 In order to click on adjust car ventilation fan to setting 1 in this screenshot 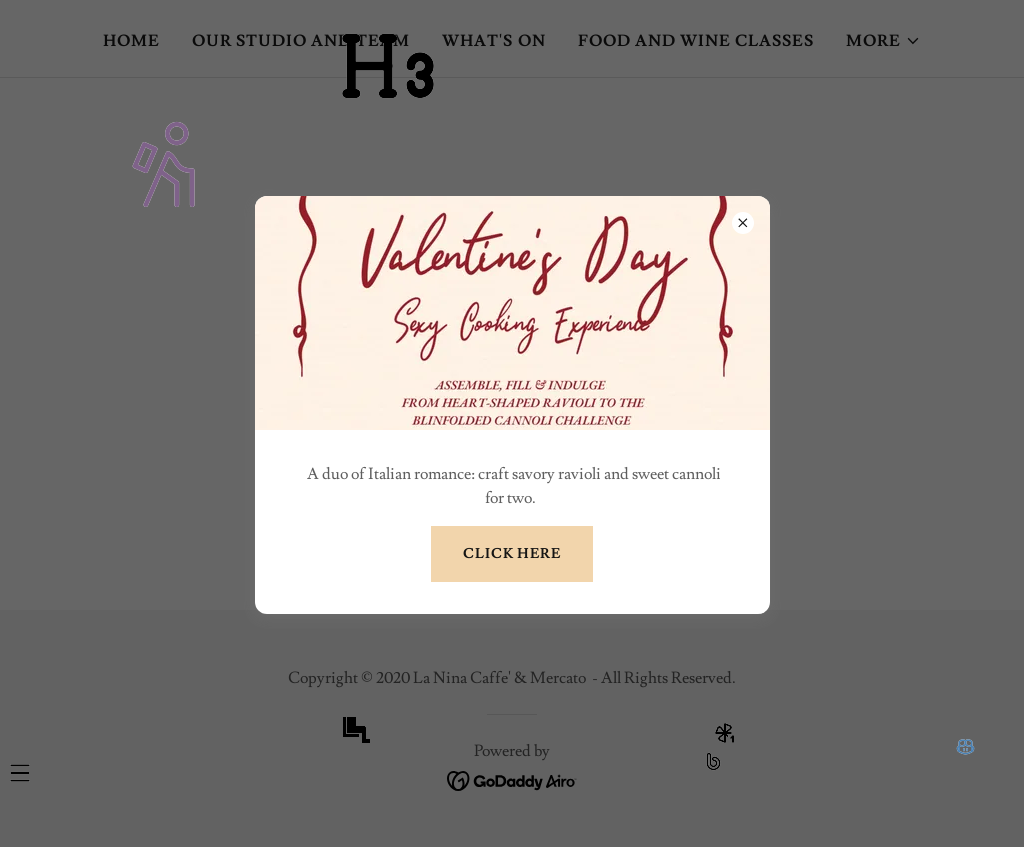, I will do `click(725, 733)`.